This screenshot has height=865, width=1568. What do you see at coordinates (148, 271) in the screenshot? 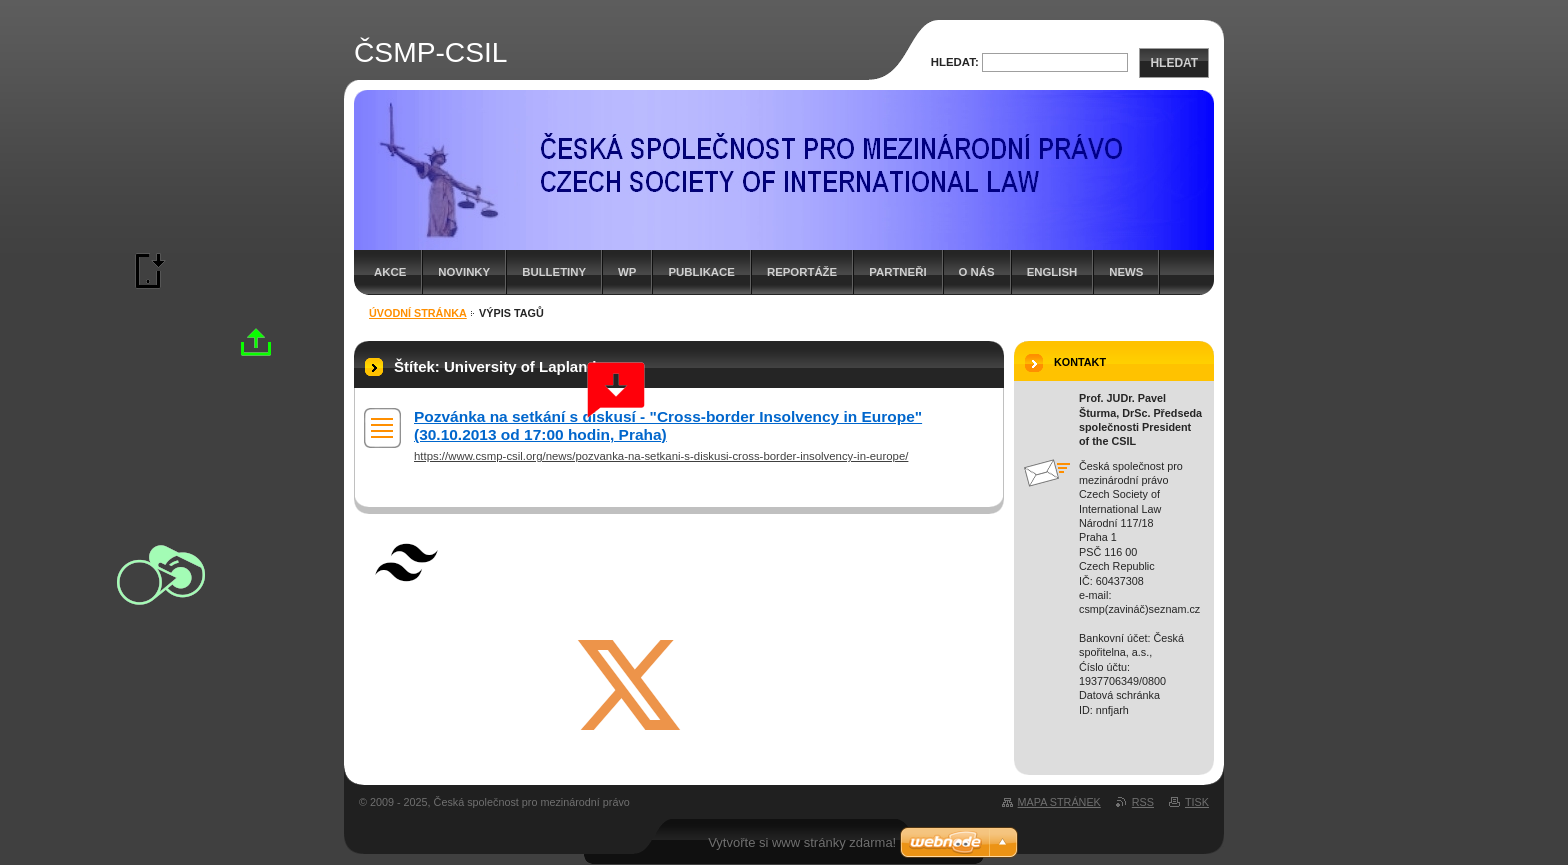
I see `download app to mobile device` at bounding box center [148, 271].